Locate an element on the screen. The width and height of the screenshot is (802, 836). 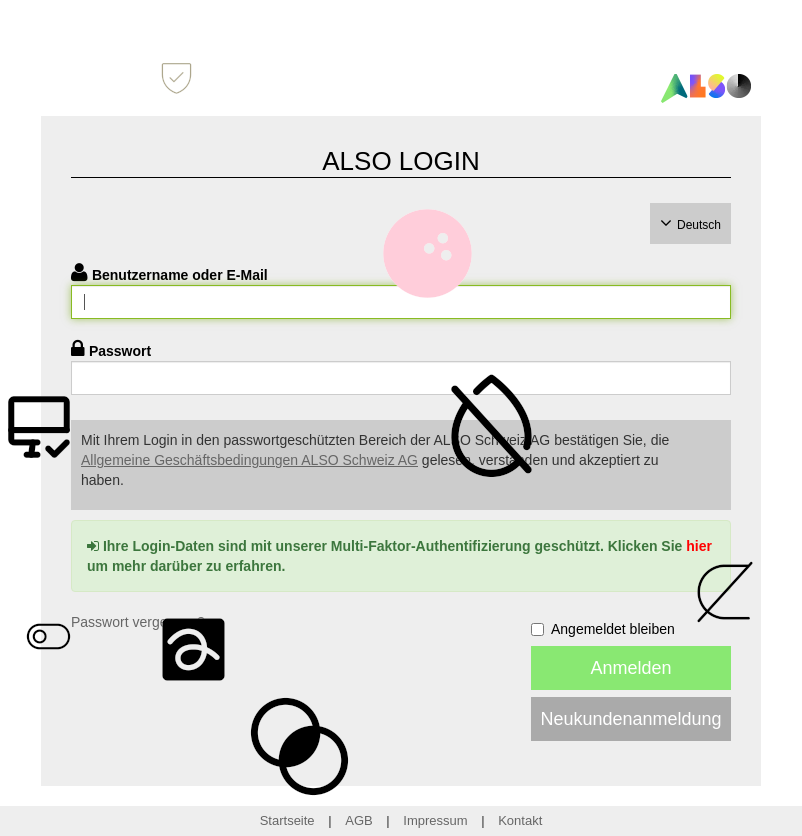
disable water or liquid detection is located at coordinates (491, 429).